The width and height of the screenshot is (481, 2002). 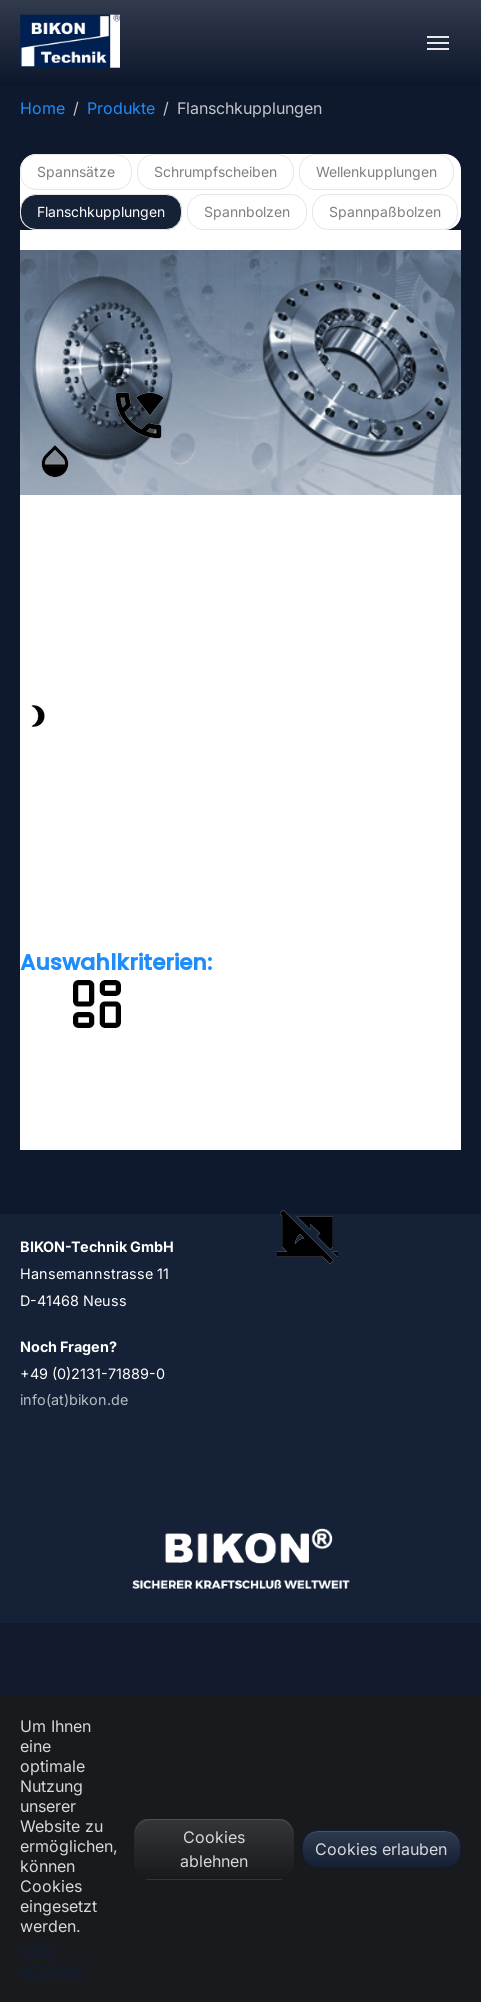 What do you see at coordinates (37, 716) in the screenshot?
I see `toggle dark mode or night theme` at bounding box center [37, 716].